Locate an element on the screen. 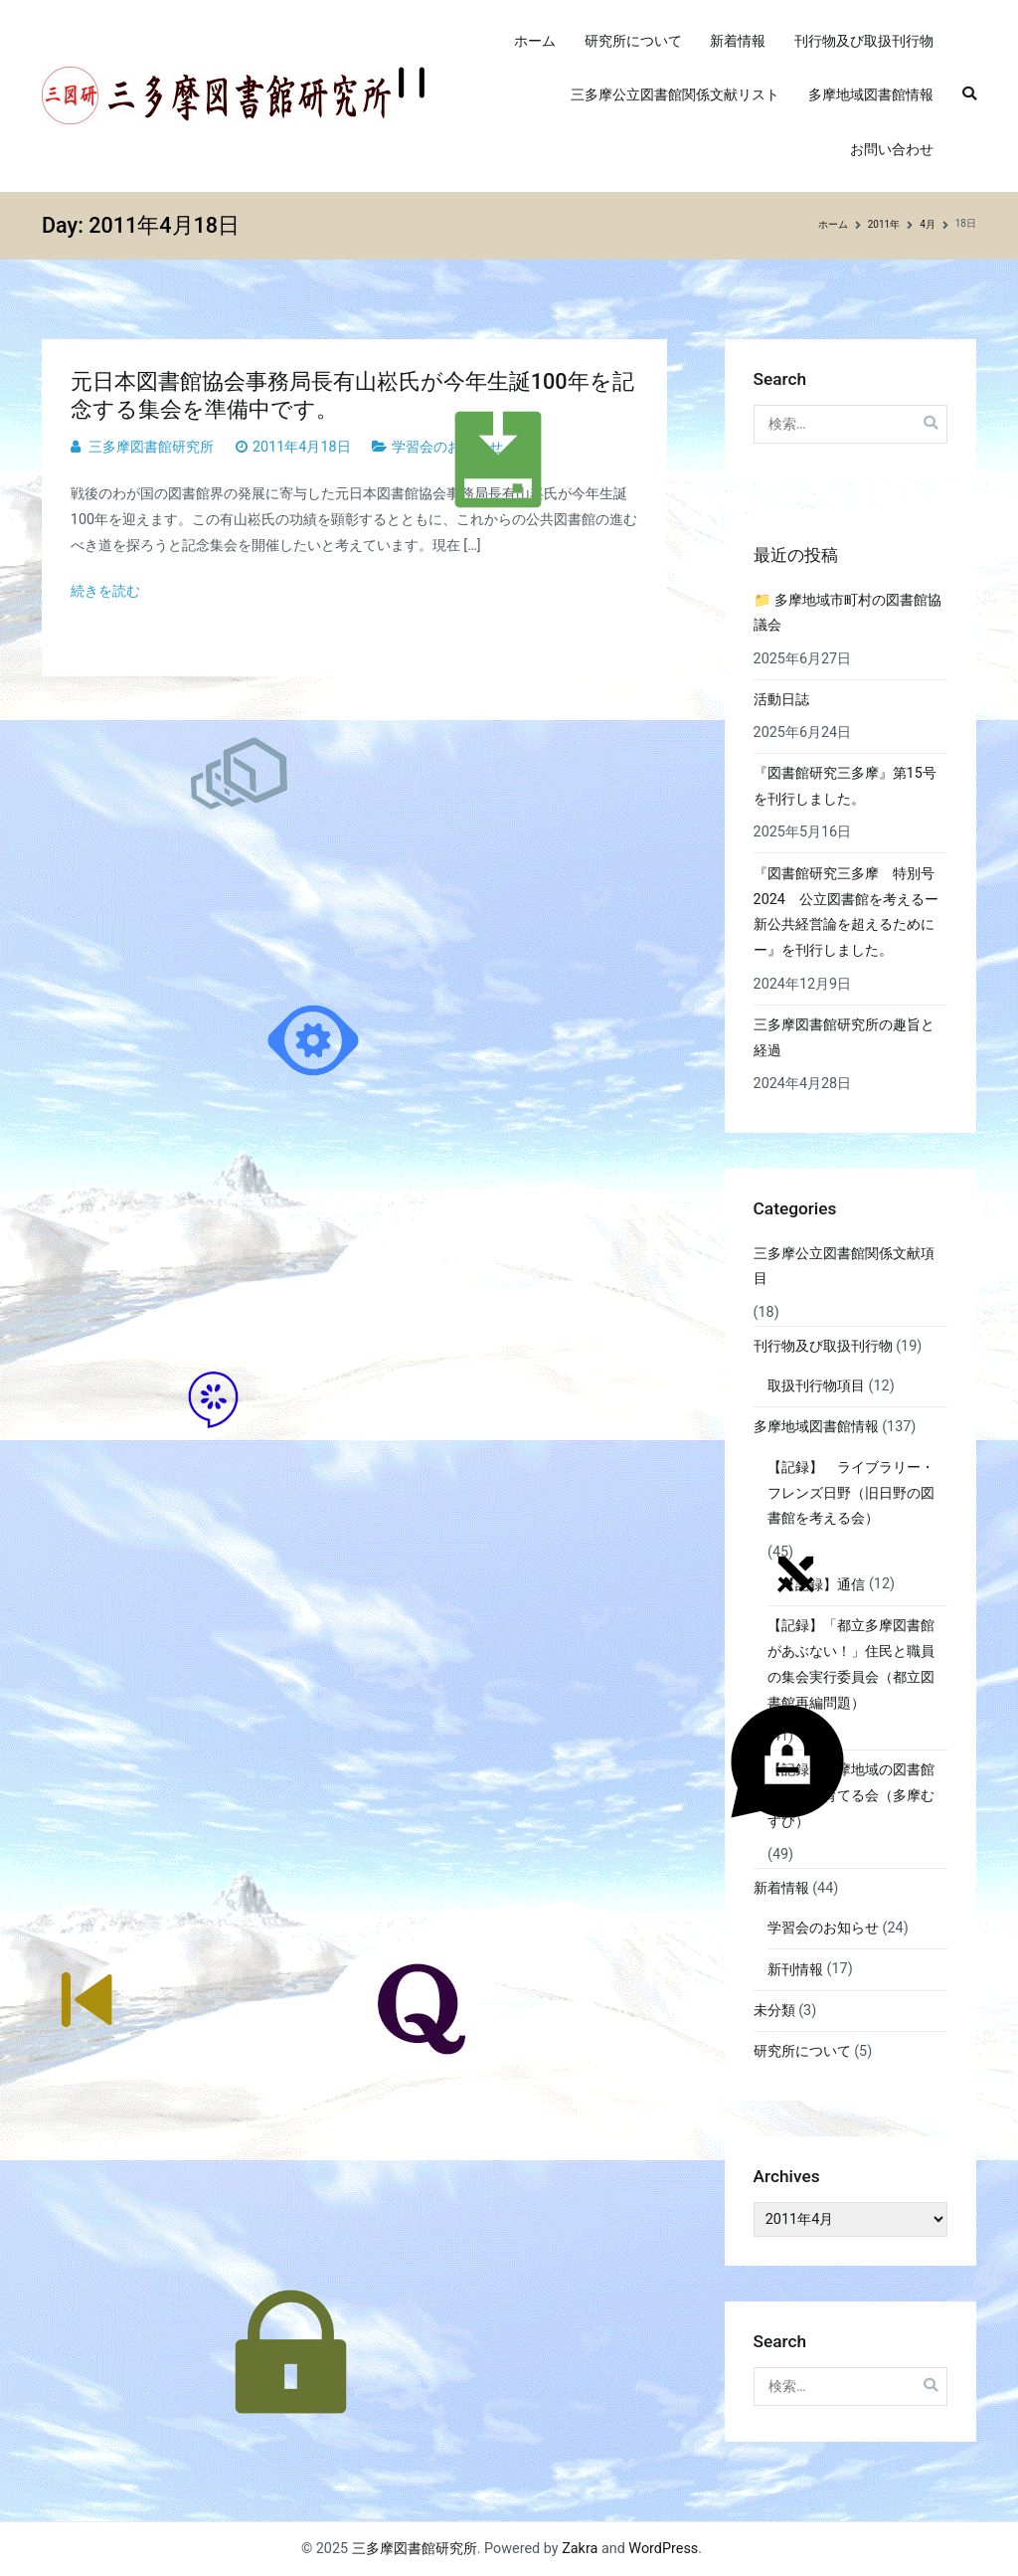 Image resolution: width=1018 pixels, height=2576 pixels. pause media playback is located at coordinates (412, 83).